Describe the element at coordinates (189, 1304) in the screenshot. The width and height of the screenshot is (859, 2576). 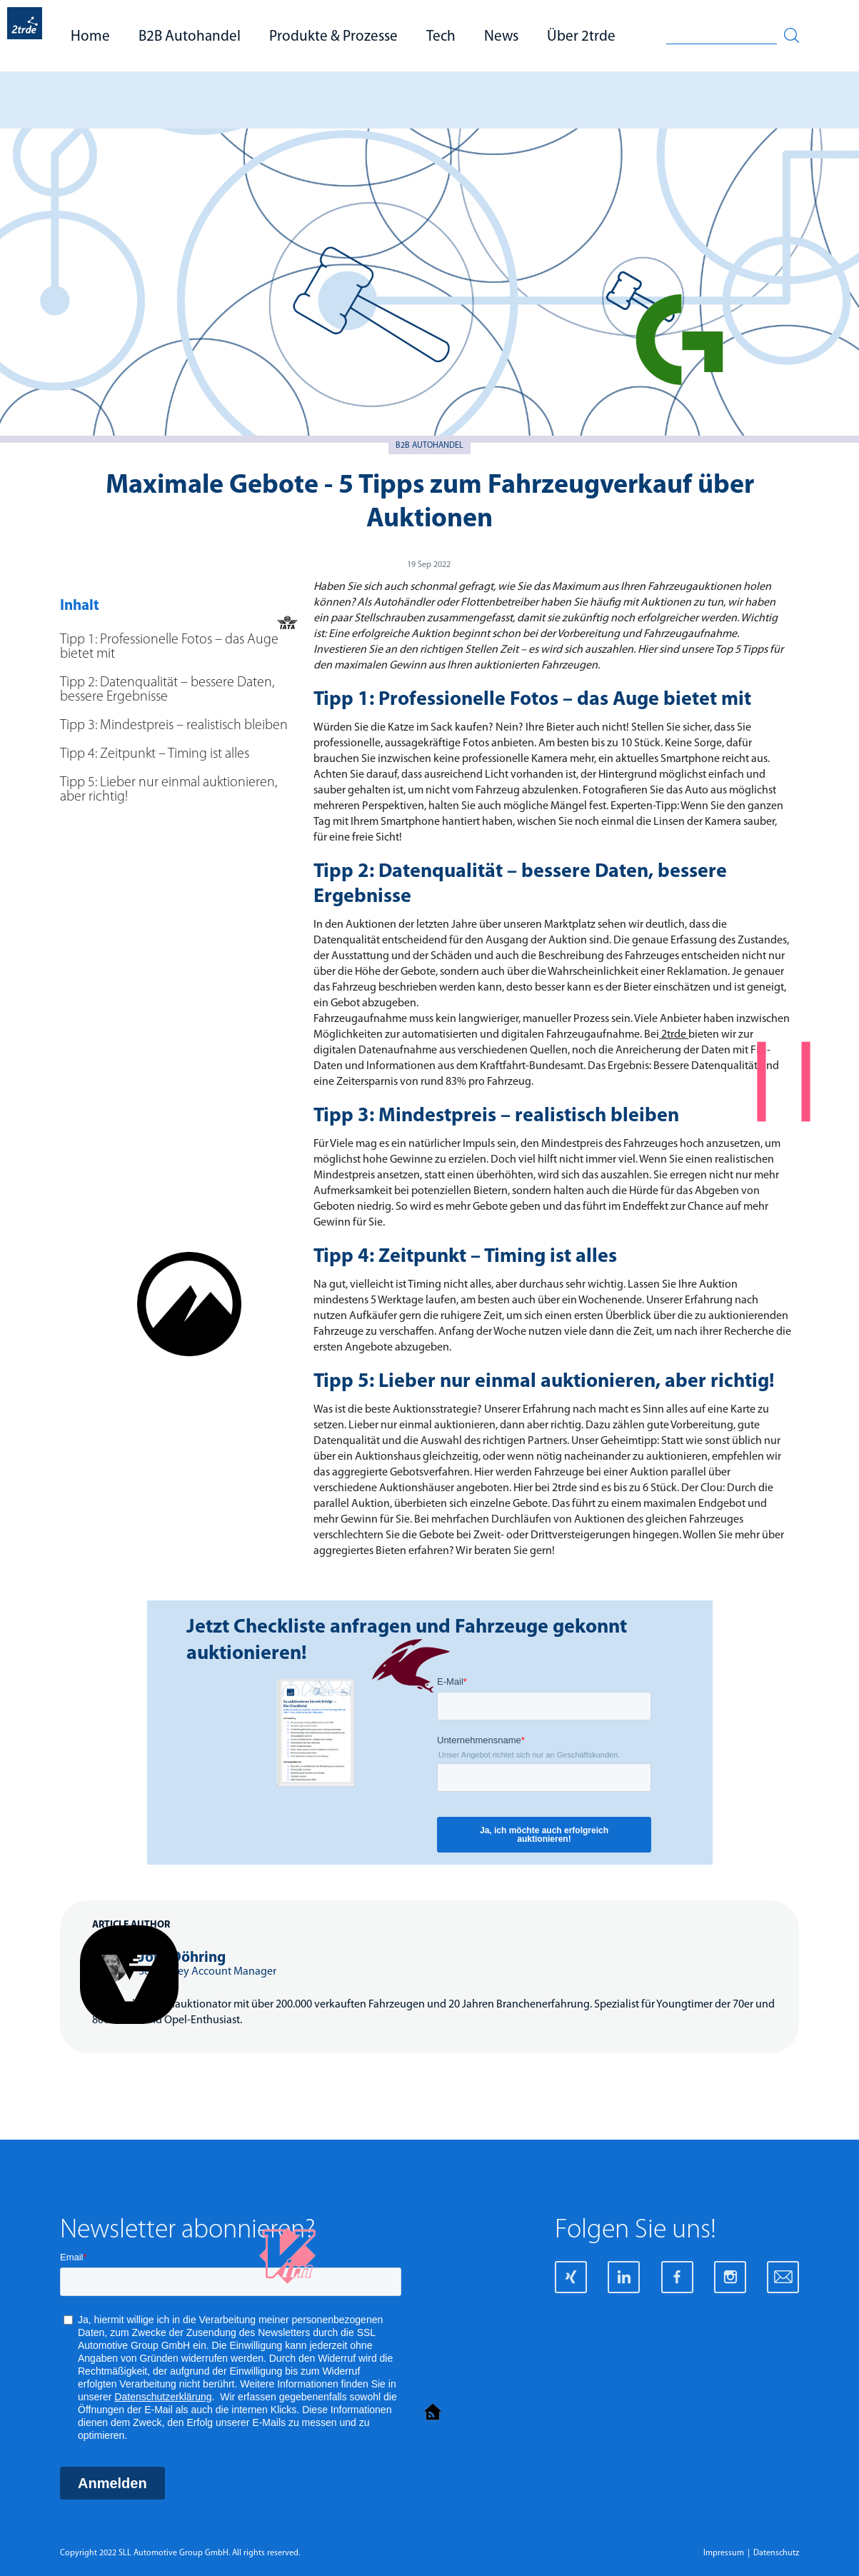
I see `cinnamon desktop environment logo` at that location.